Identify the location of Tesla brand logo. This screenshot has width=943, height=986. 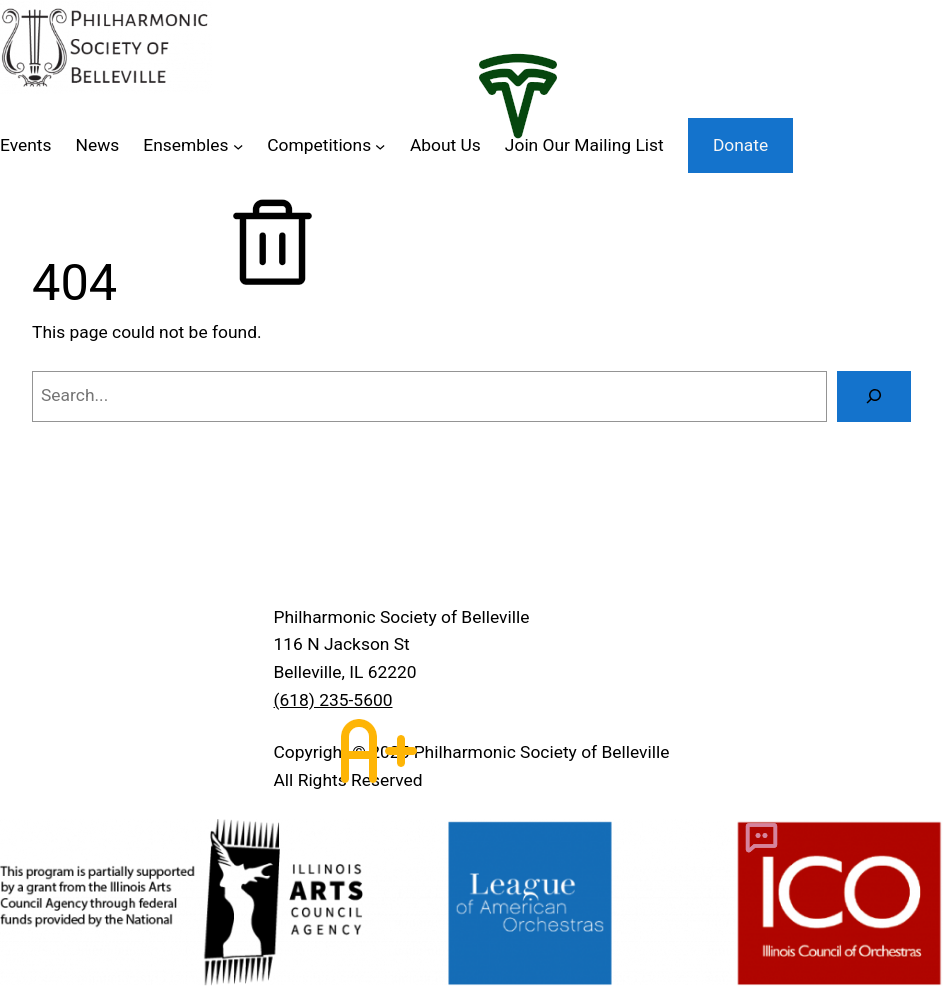
(518, 95).